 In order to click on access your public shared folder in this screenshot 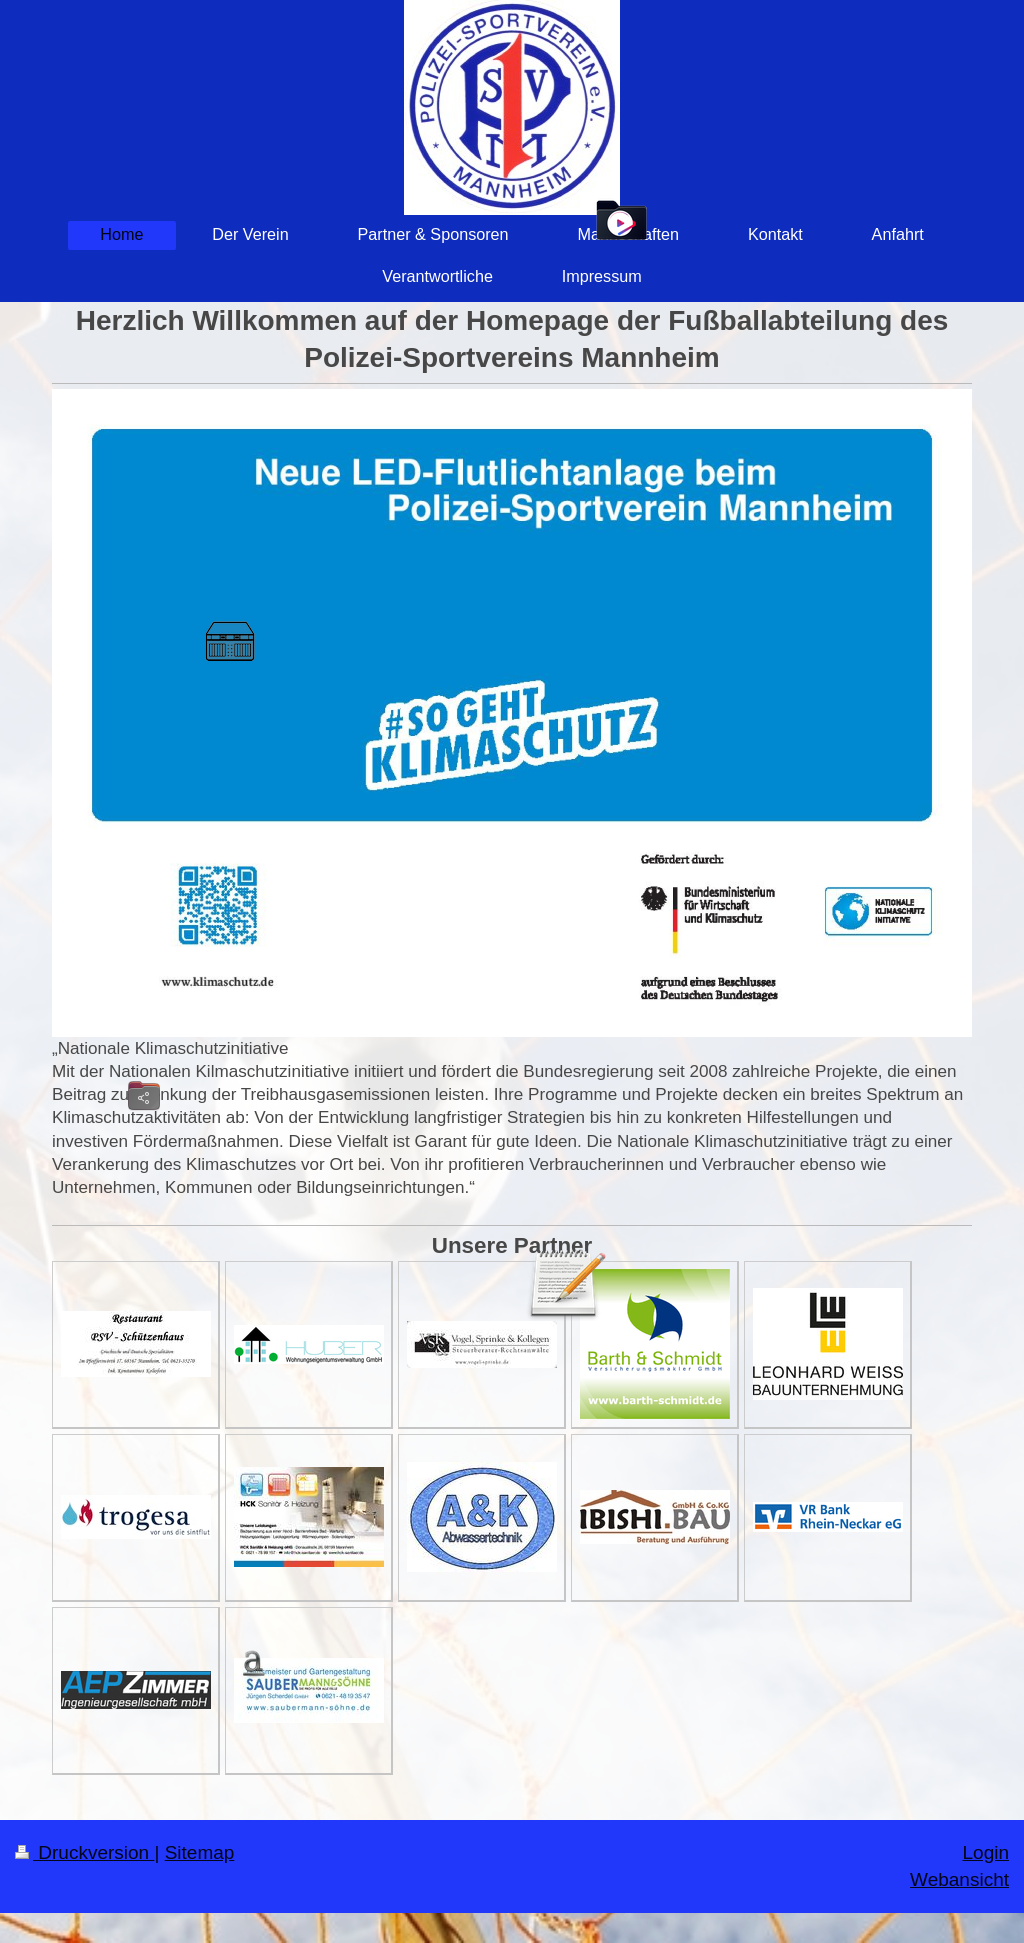, I will do `click(144, 1095)`.